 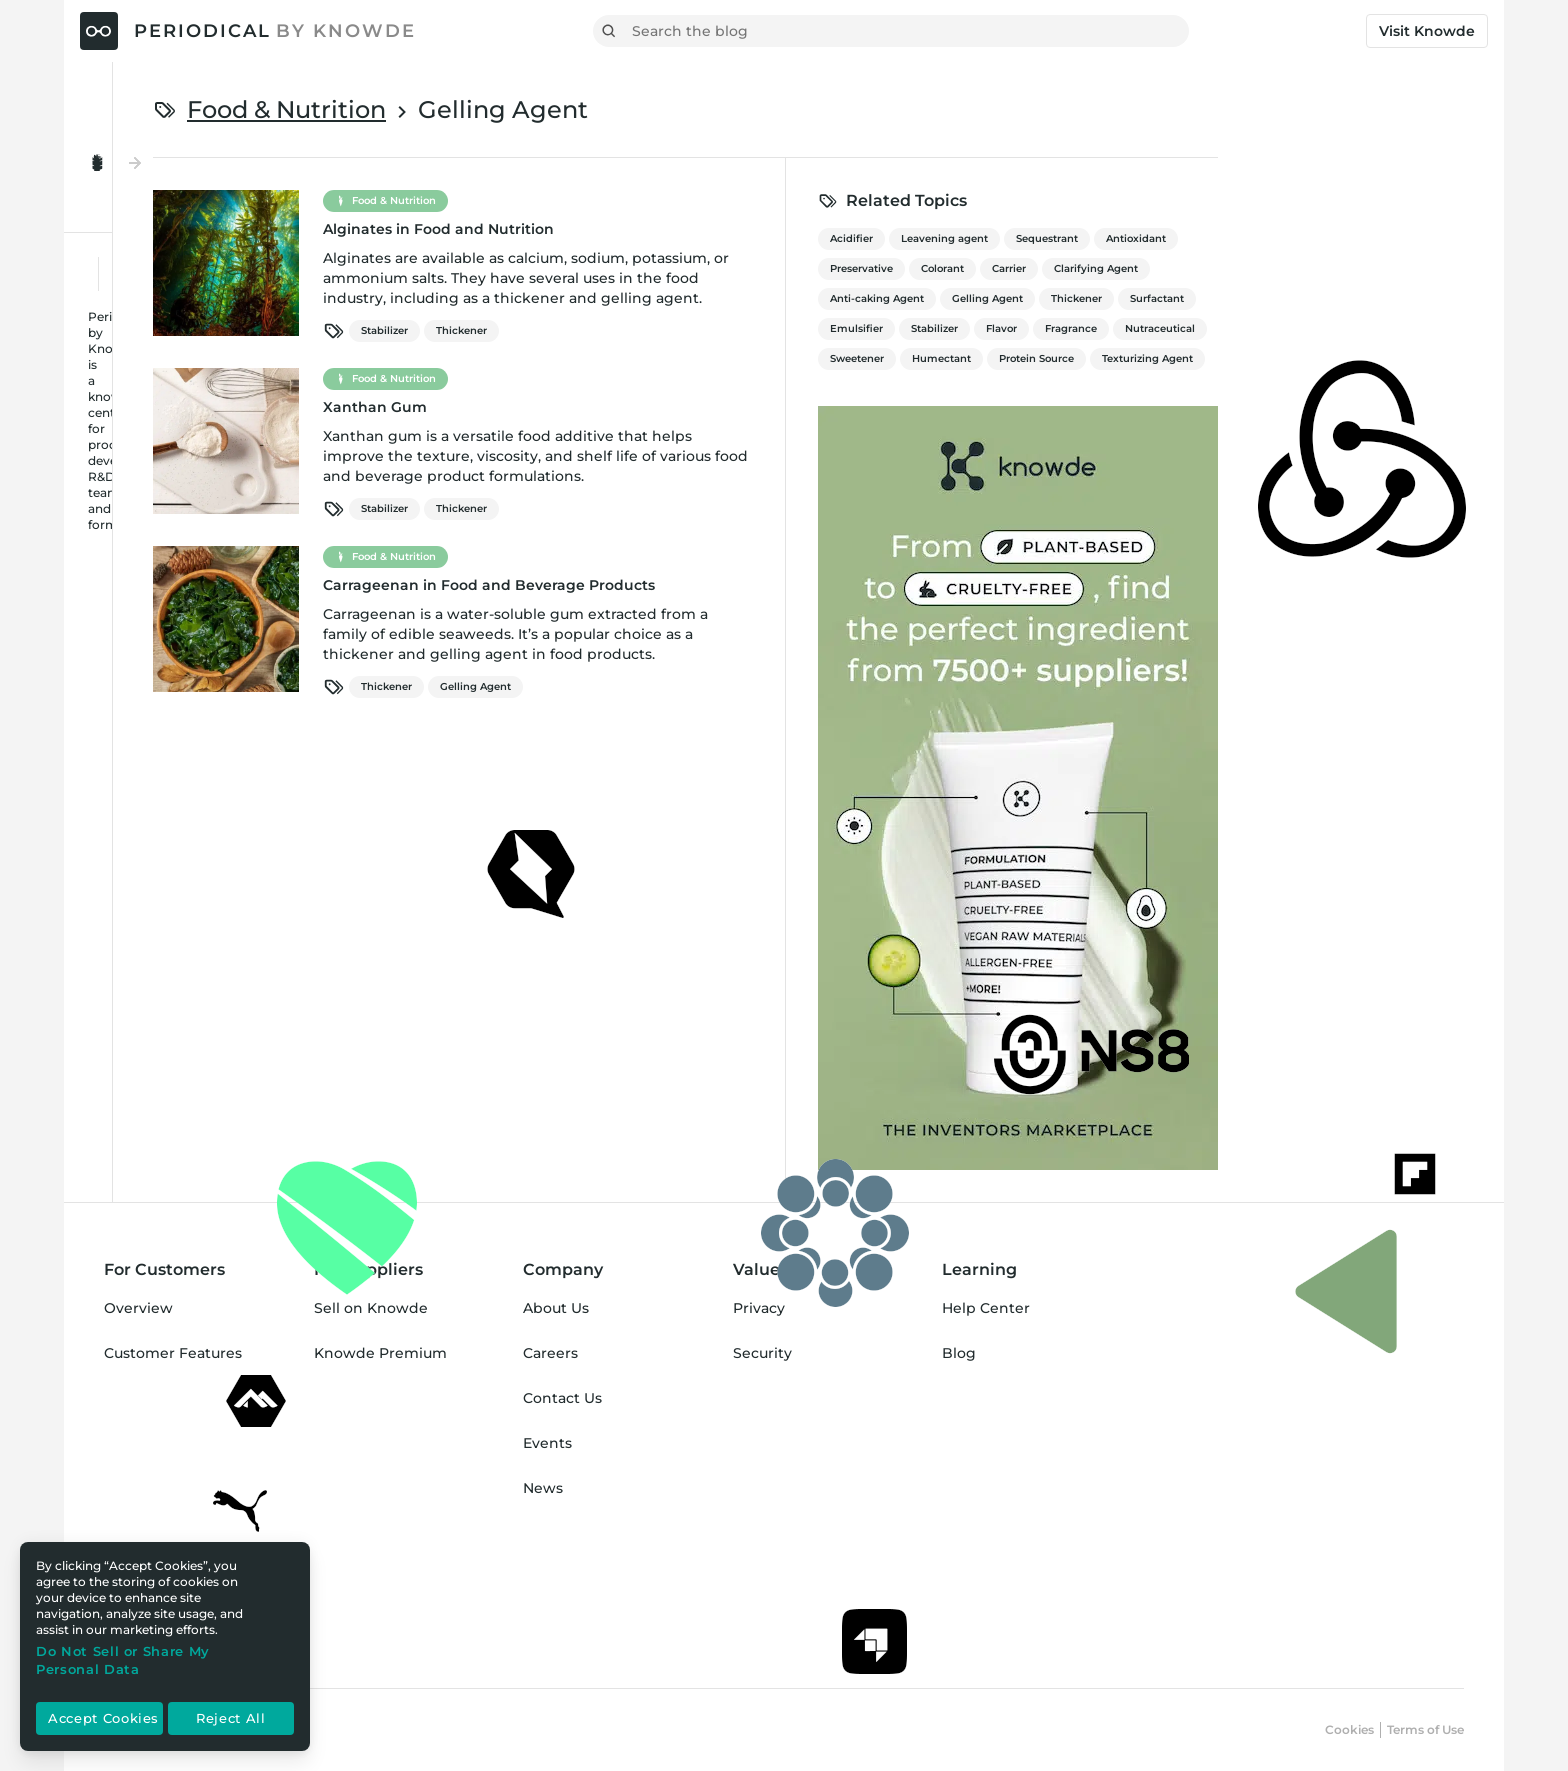 I want to click on play media in reverse, so click(x=1356, y=1291).